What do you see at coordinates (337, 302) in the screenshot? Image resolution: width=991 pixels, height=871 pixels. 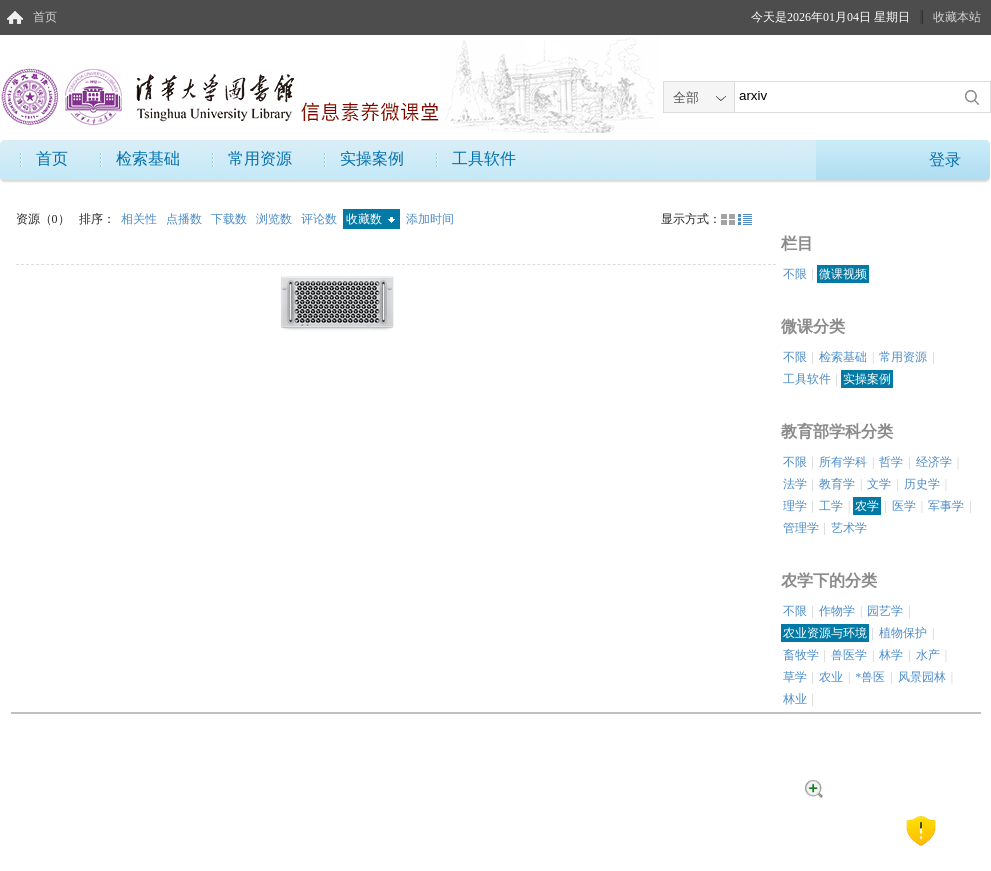 I see `indicates a mac pro rackmount server in system preferences` at bounding box center [337, 302].